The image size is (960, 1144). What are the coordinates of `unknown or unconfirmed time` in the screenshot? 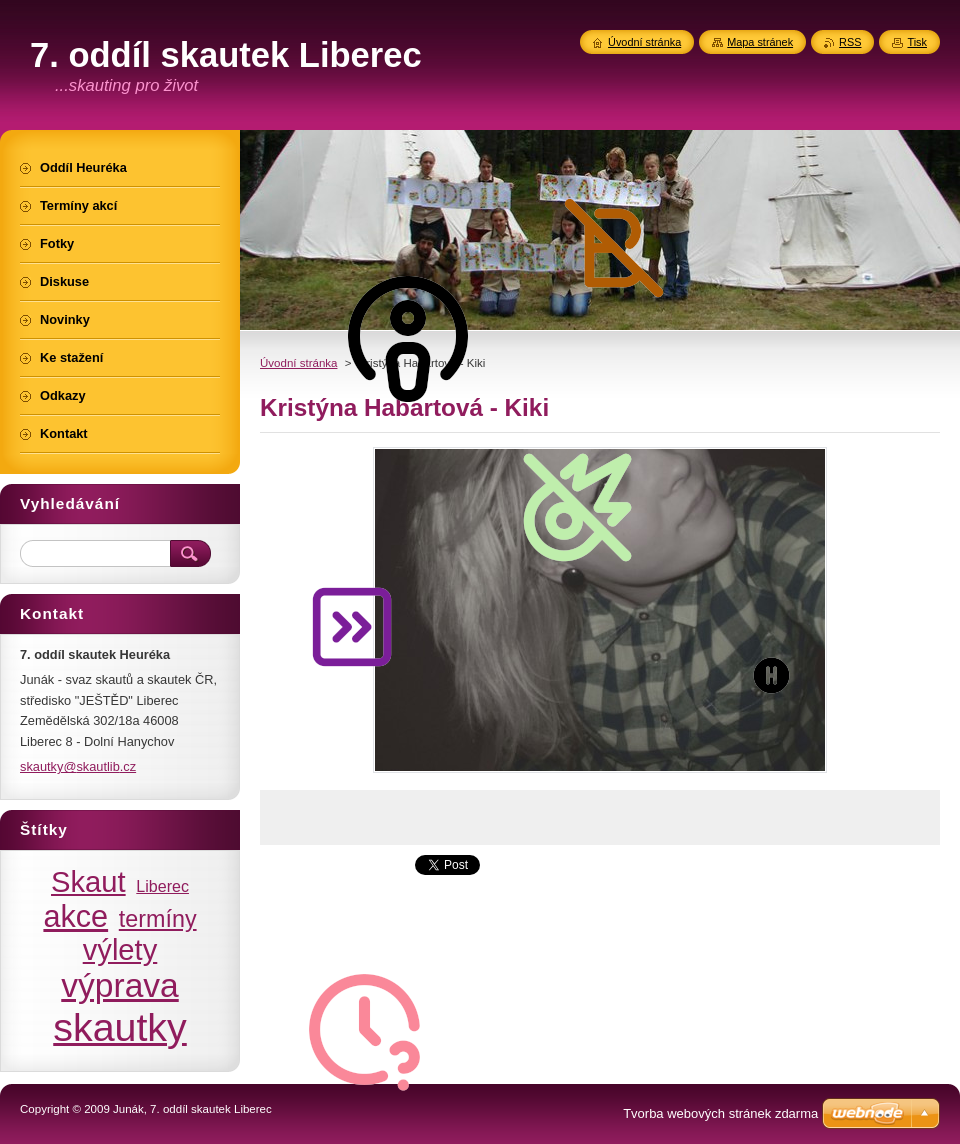 It's located at (364, 1029).